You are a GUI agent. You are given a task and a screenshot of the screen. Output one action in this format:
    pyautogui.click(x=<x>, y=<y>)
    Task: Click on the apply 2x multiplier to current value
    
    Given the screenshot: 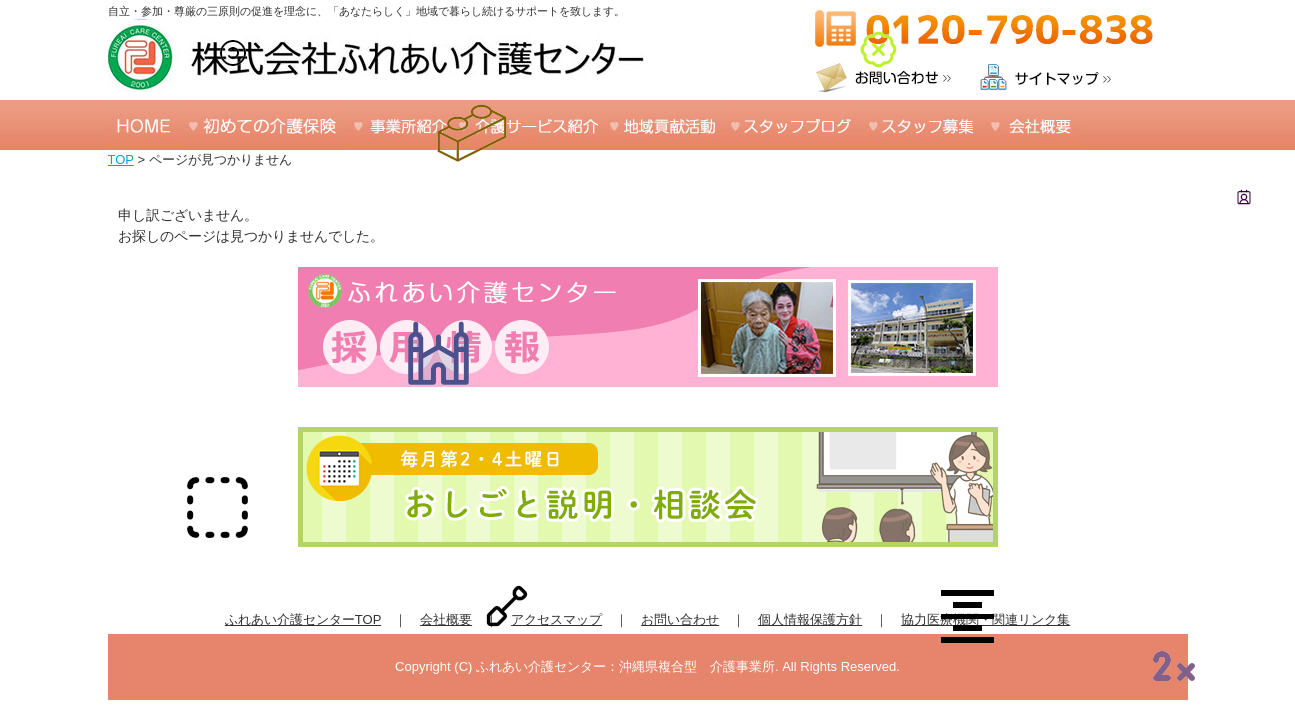 What is the action you would take?
    pyautogui.click(x=1174, y=666)
    